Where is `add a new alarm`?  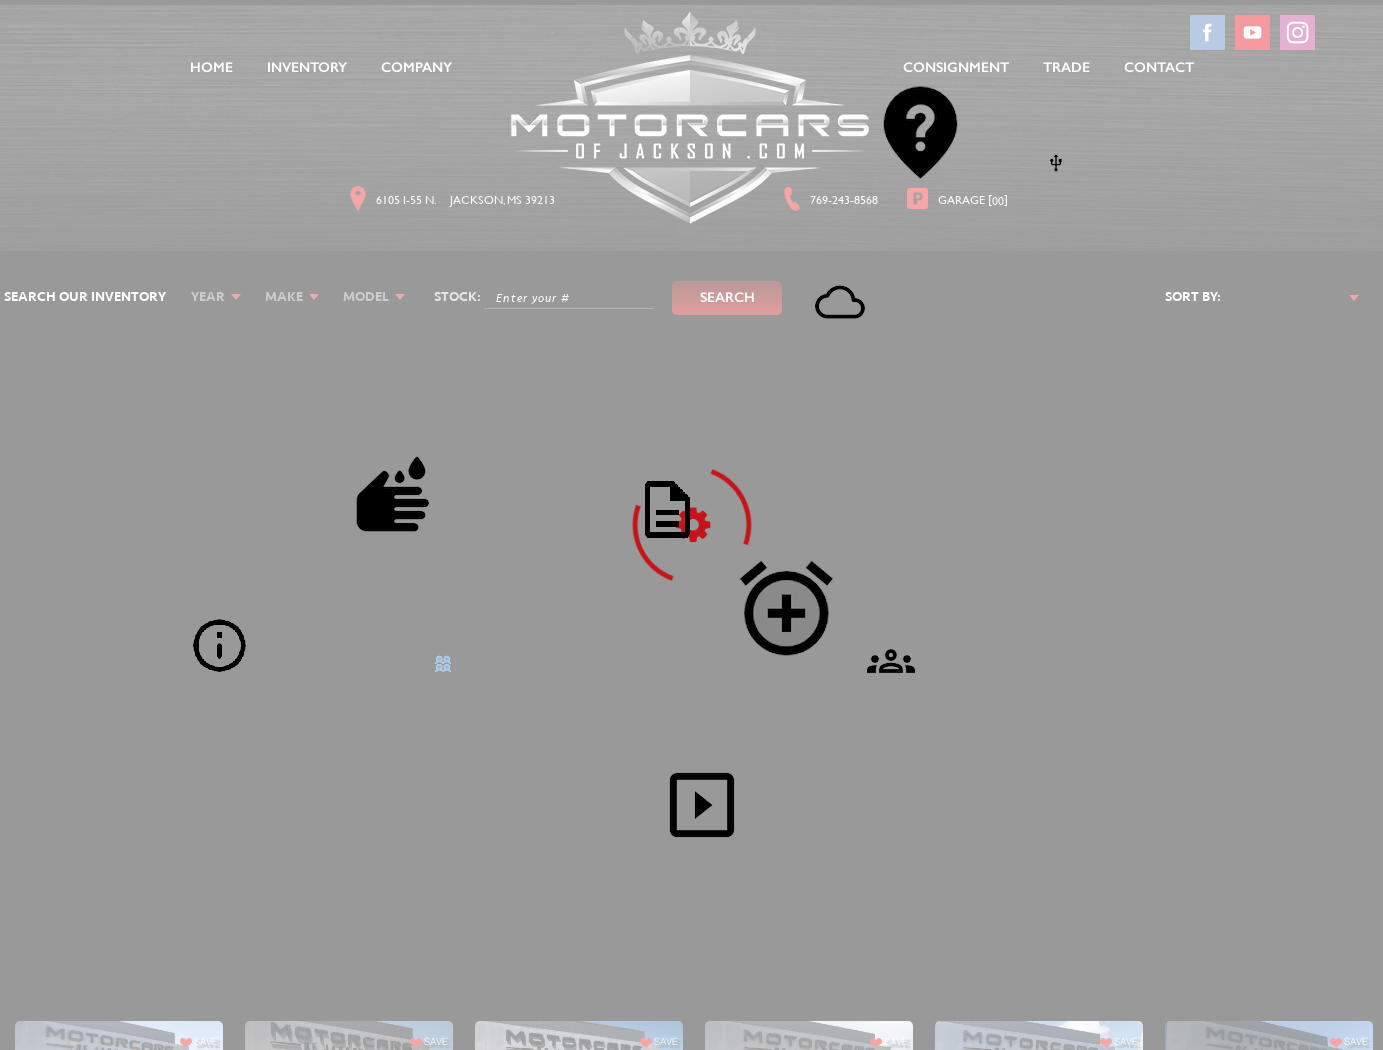
add a new alarm is located at coordinates (786, 608).